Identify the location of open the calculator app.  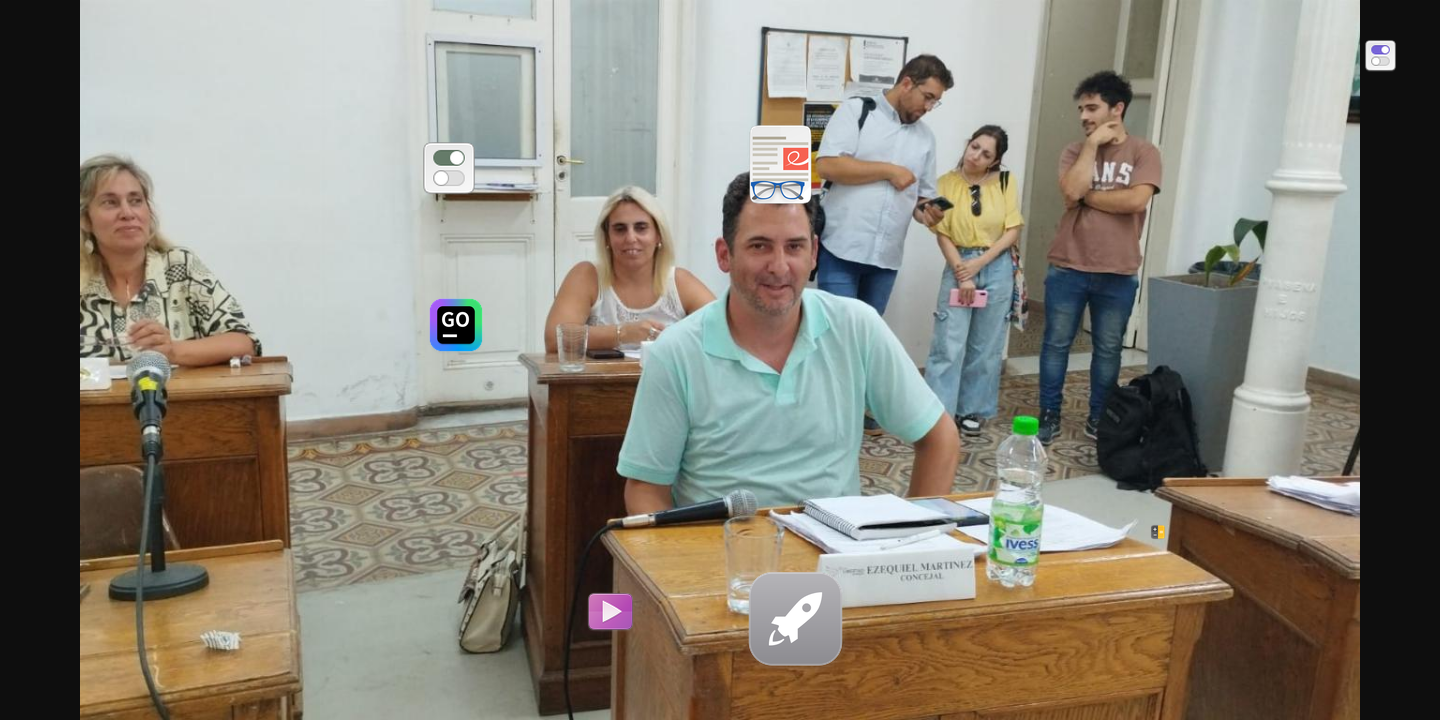
(1158, 532).